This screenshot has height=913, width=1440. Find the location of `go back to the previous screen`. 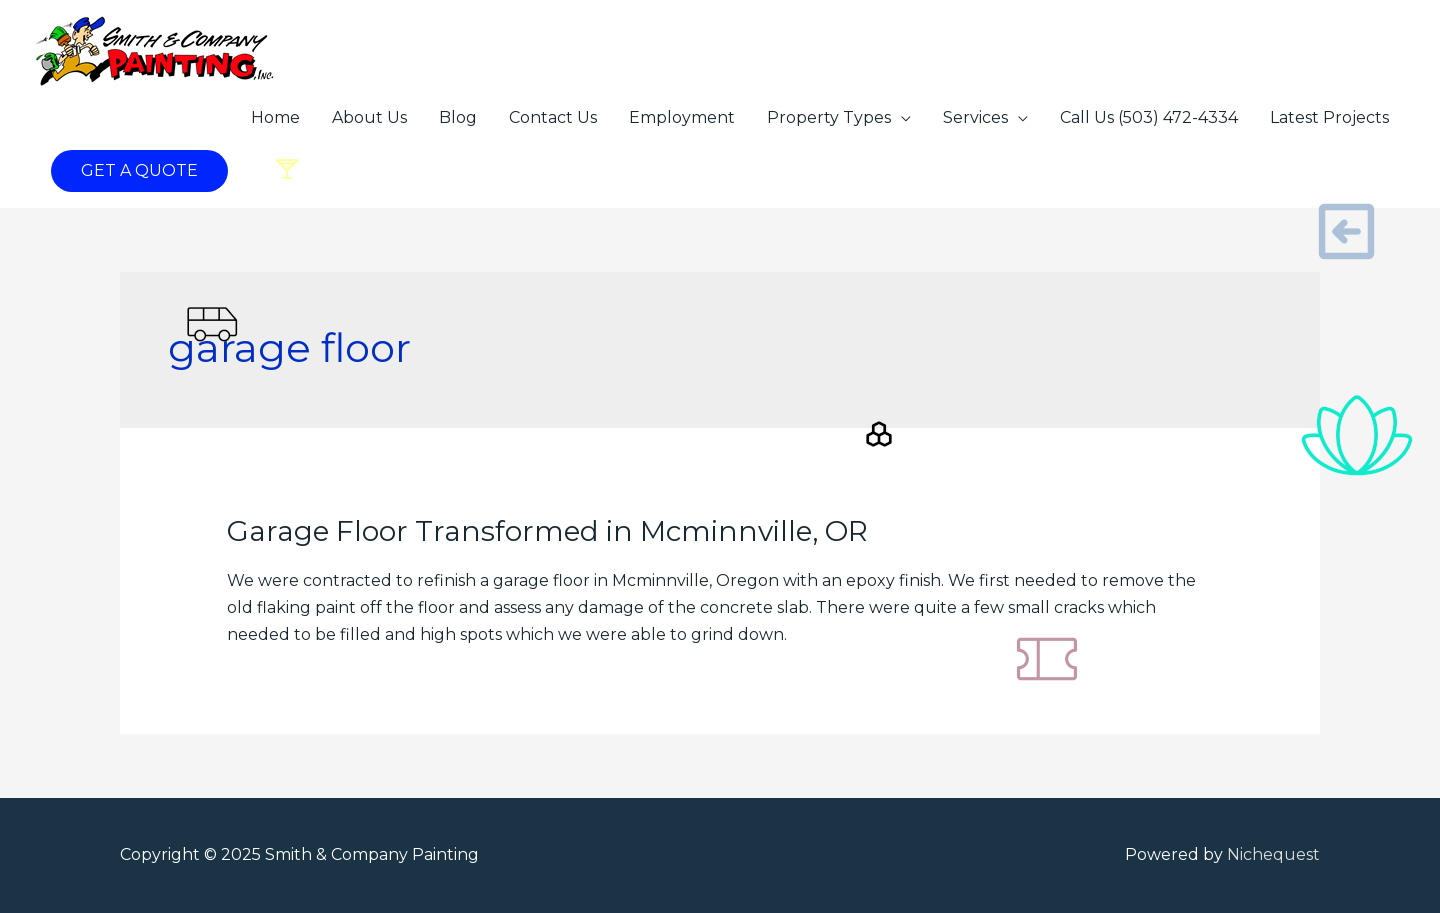

go back to the previous screen is located at coordinates (1346, 231).